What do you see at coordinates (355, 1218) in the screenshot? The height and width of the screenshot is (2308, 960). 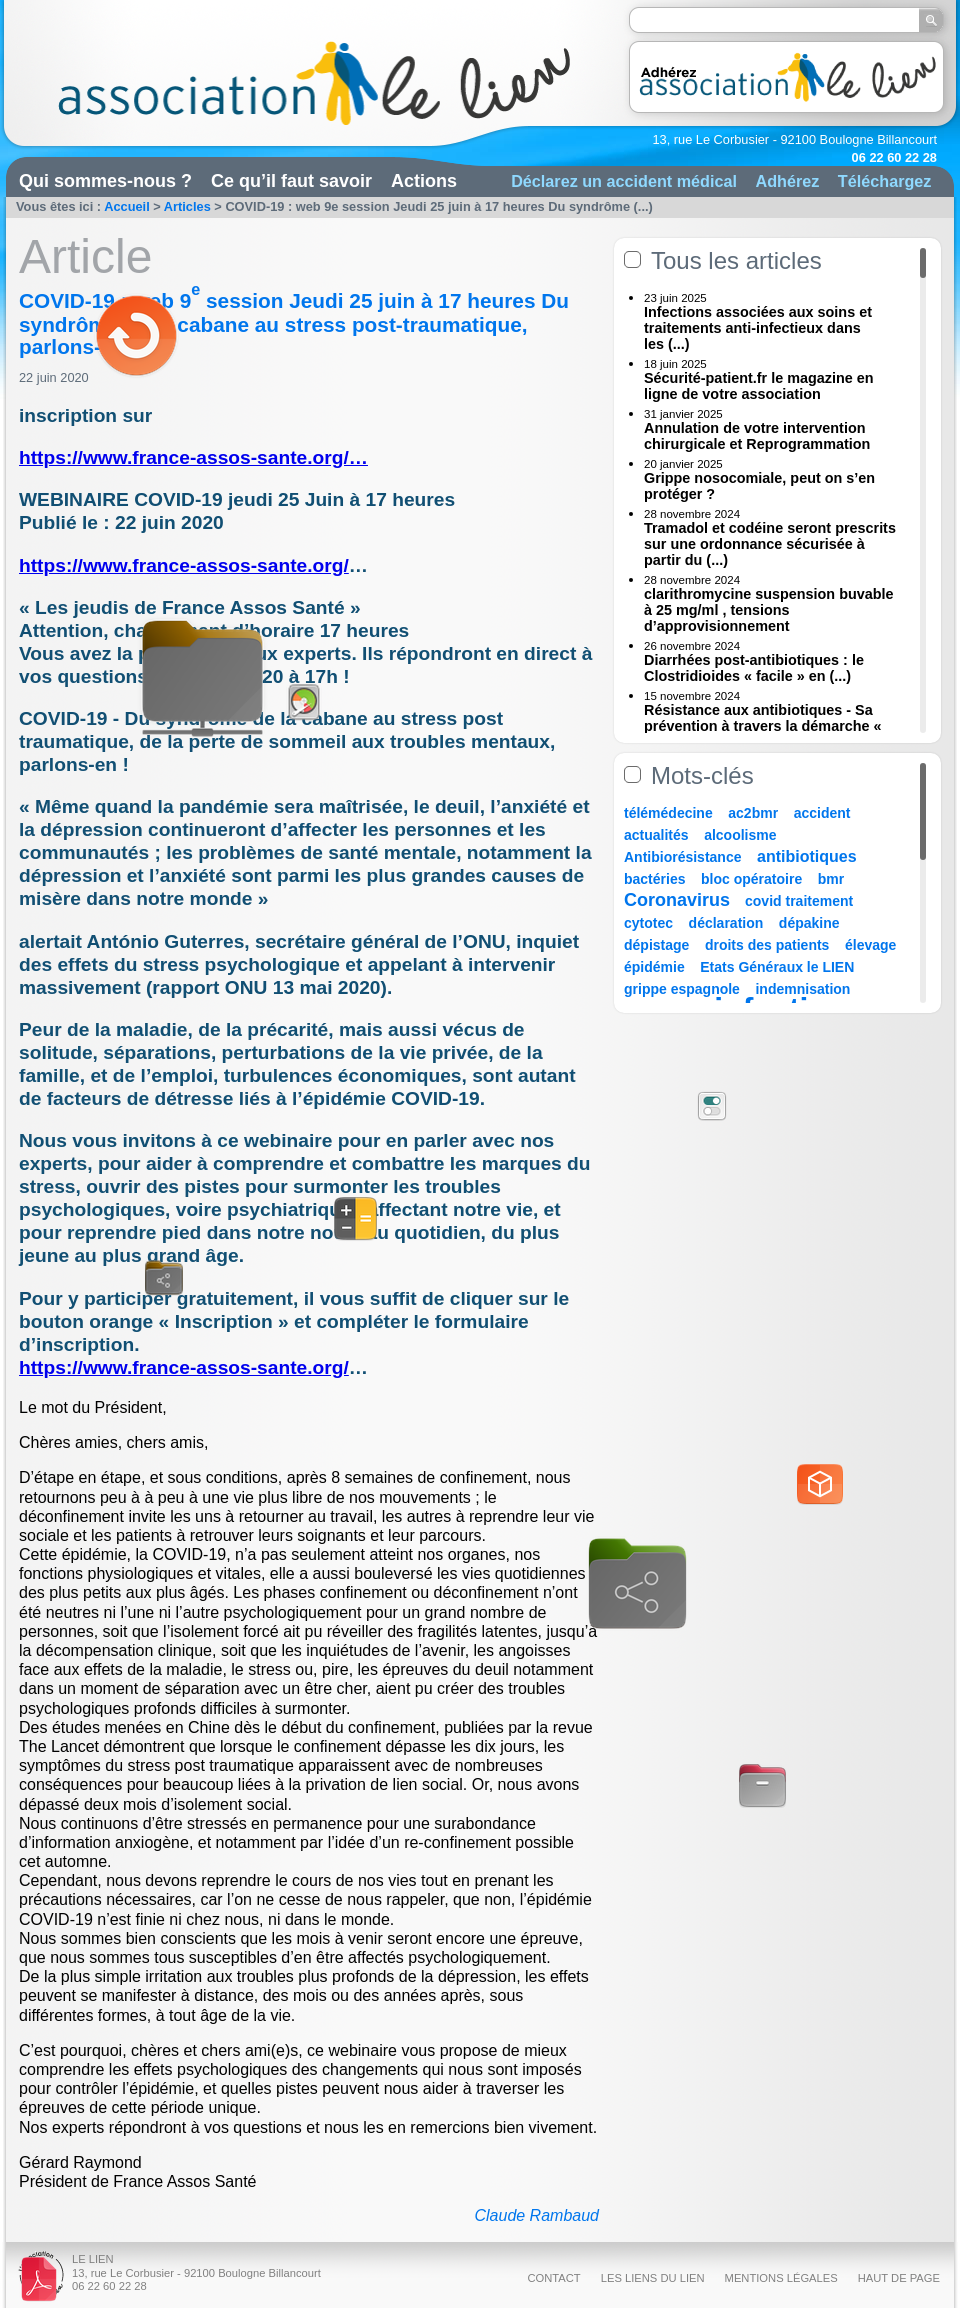 I see `open the calculator app` at bounding box center [355, 1218].